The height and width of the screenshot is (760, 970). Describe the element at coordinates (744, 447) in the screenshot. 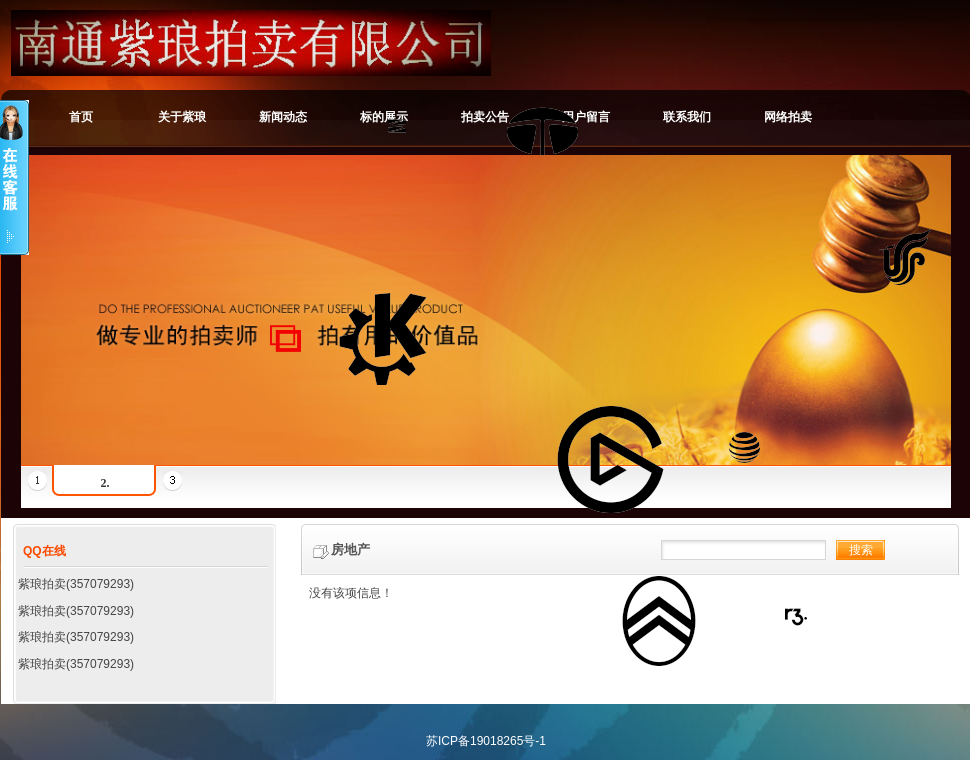

I see `AT&T company logo` at that location.